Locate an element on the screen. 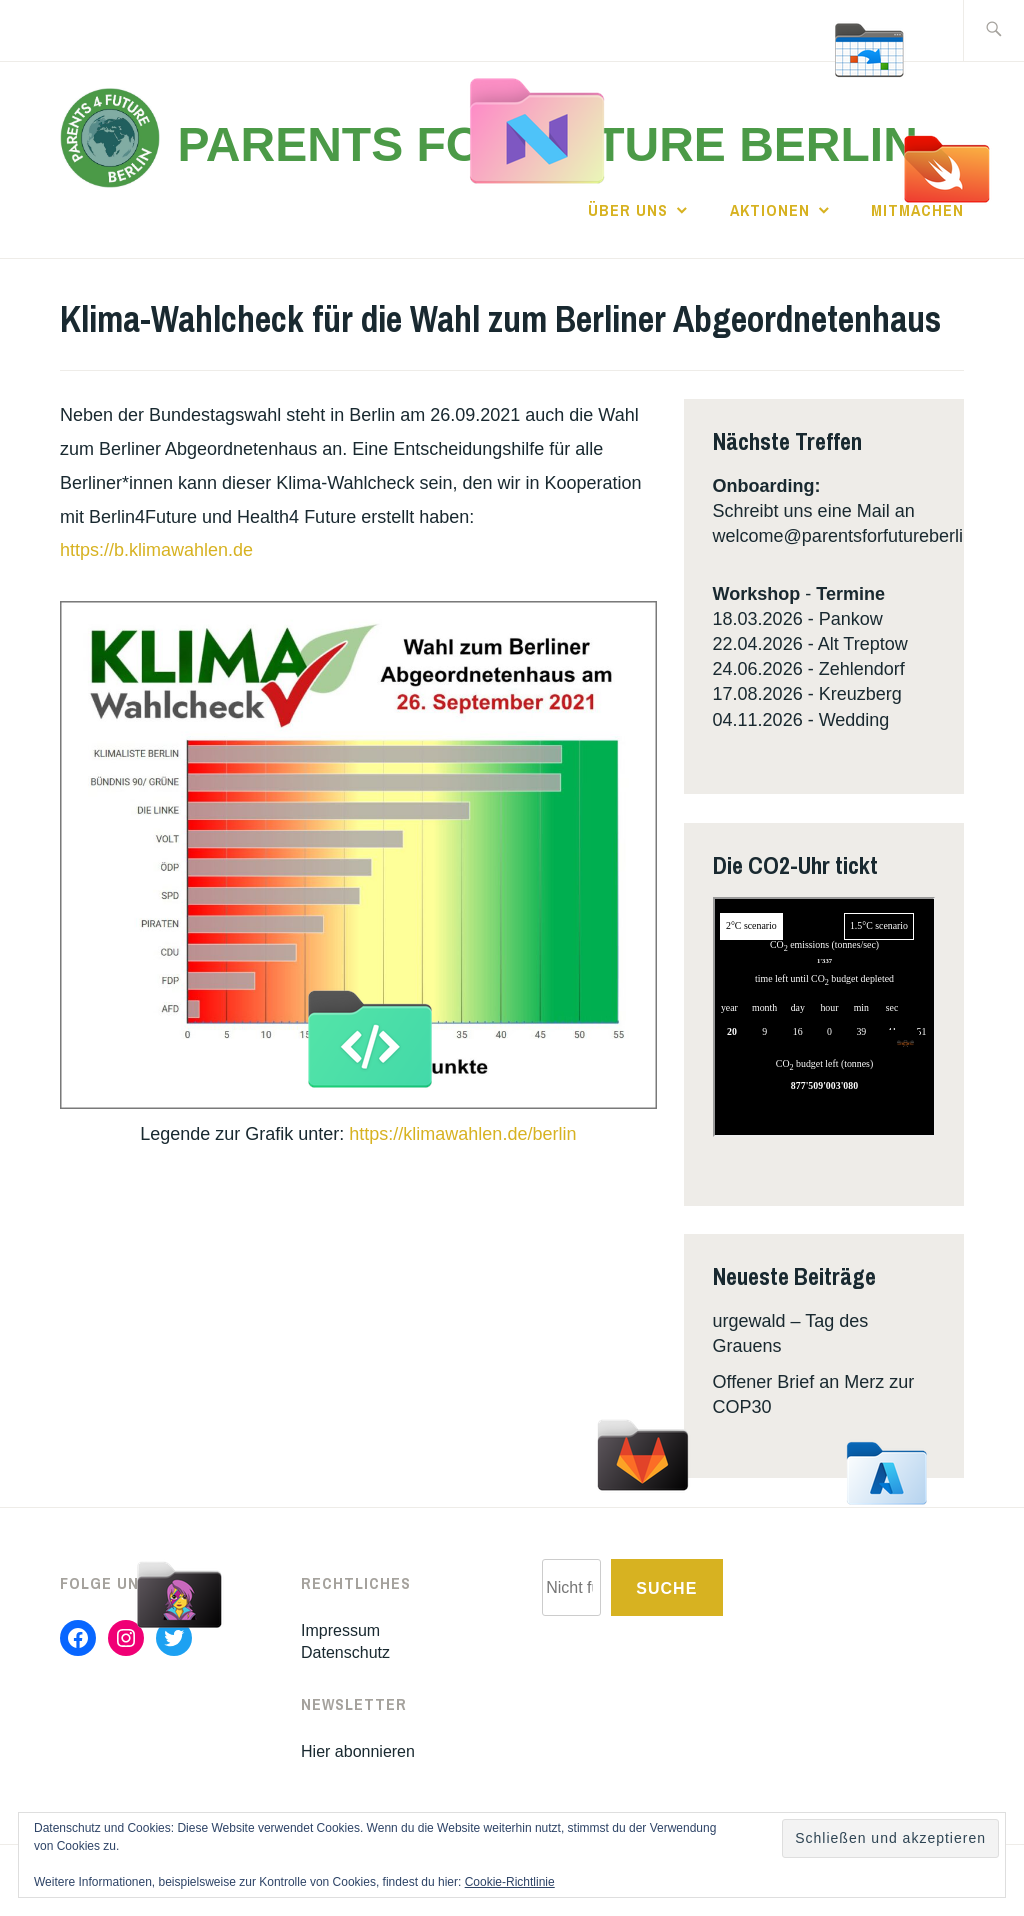 Image resolution: width=1024 pixels, height=1916 pixels. open microsoft azure project folder is located at coordinates (886, 1475).